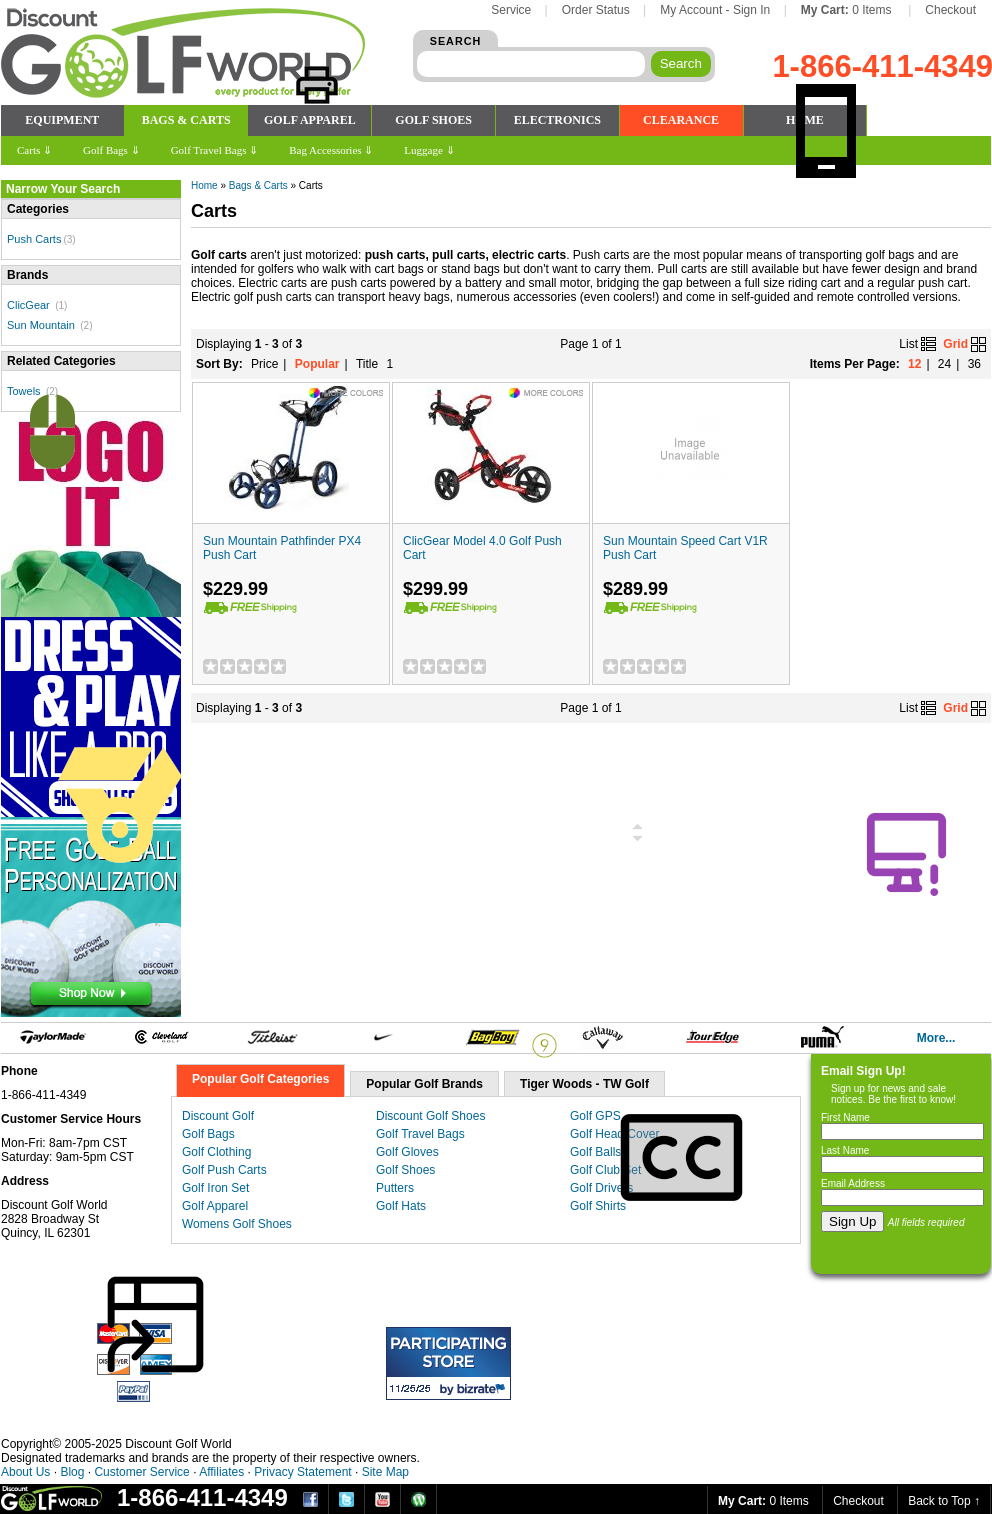 The width and height of the screenshot is (992, 1514). What do you see at coordinates (52, 431) in the screenshot?
I see `indicates mouse input is available or required` at bounding box center [52, 431].